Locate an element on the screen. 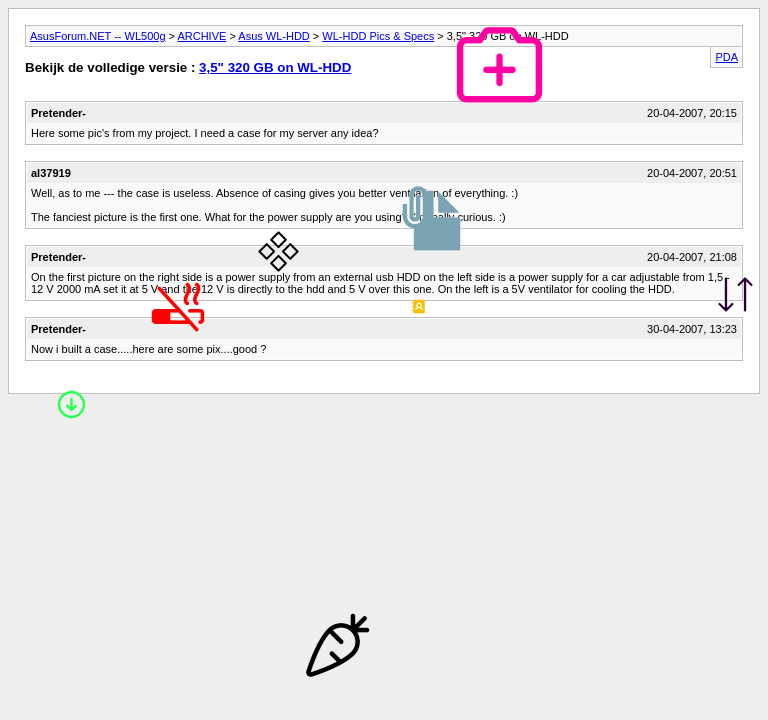 This screenshot has height=720, width=768. no smoking area indicator is located at coordinates (178, 309).